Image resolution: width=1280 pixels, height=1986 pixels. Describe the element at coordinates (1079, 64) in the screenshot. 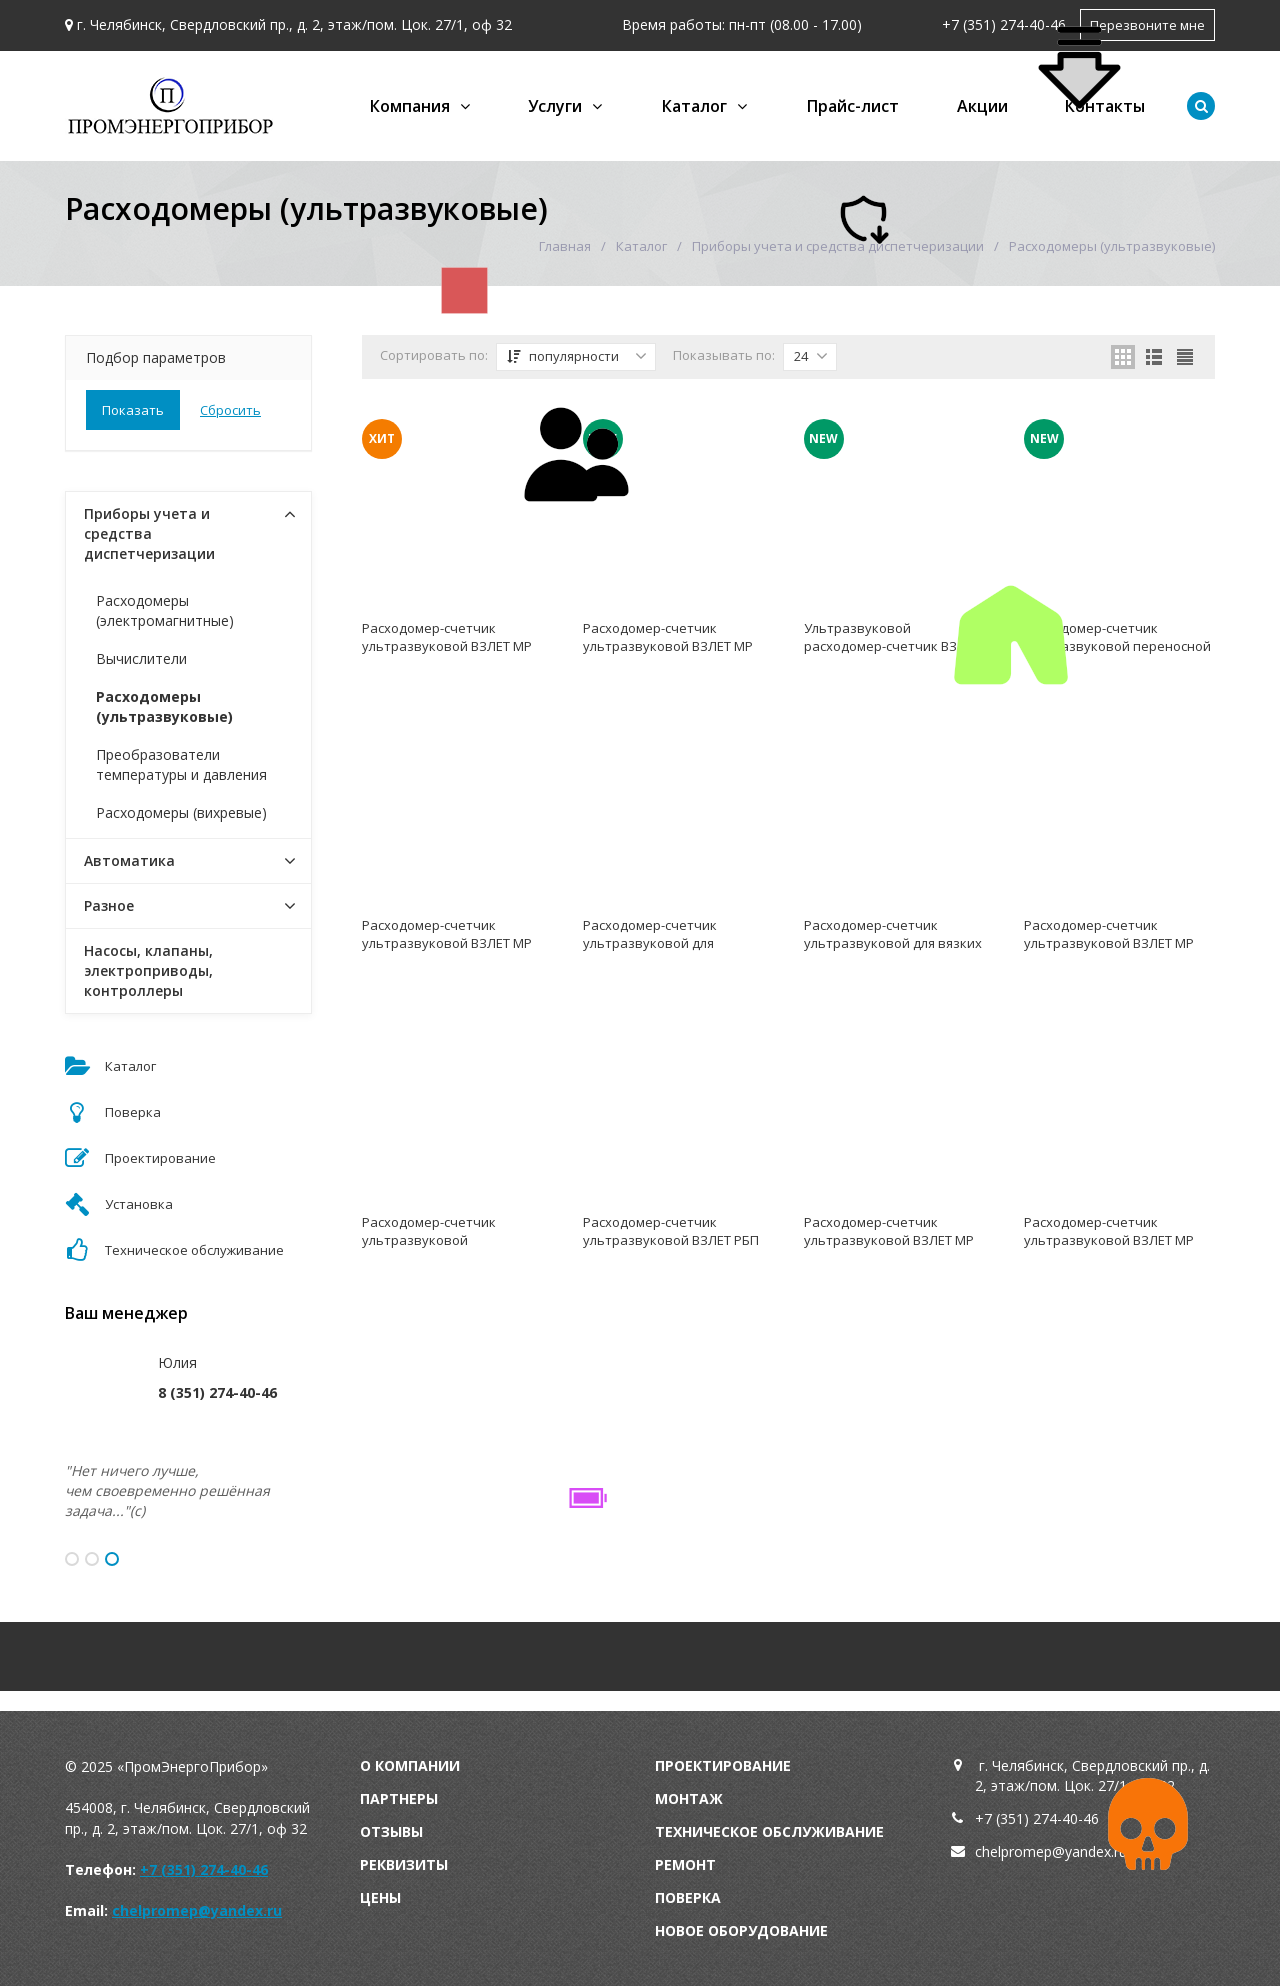

I see `download file or content` at that location.